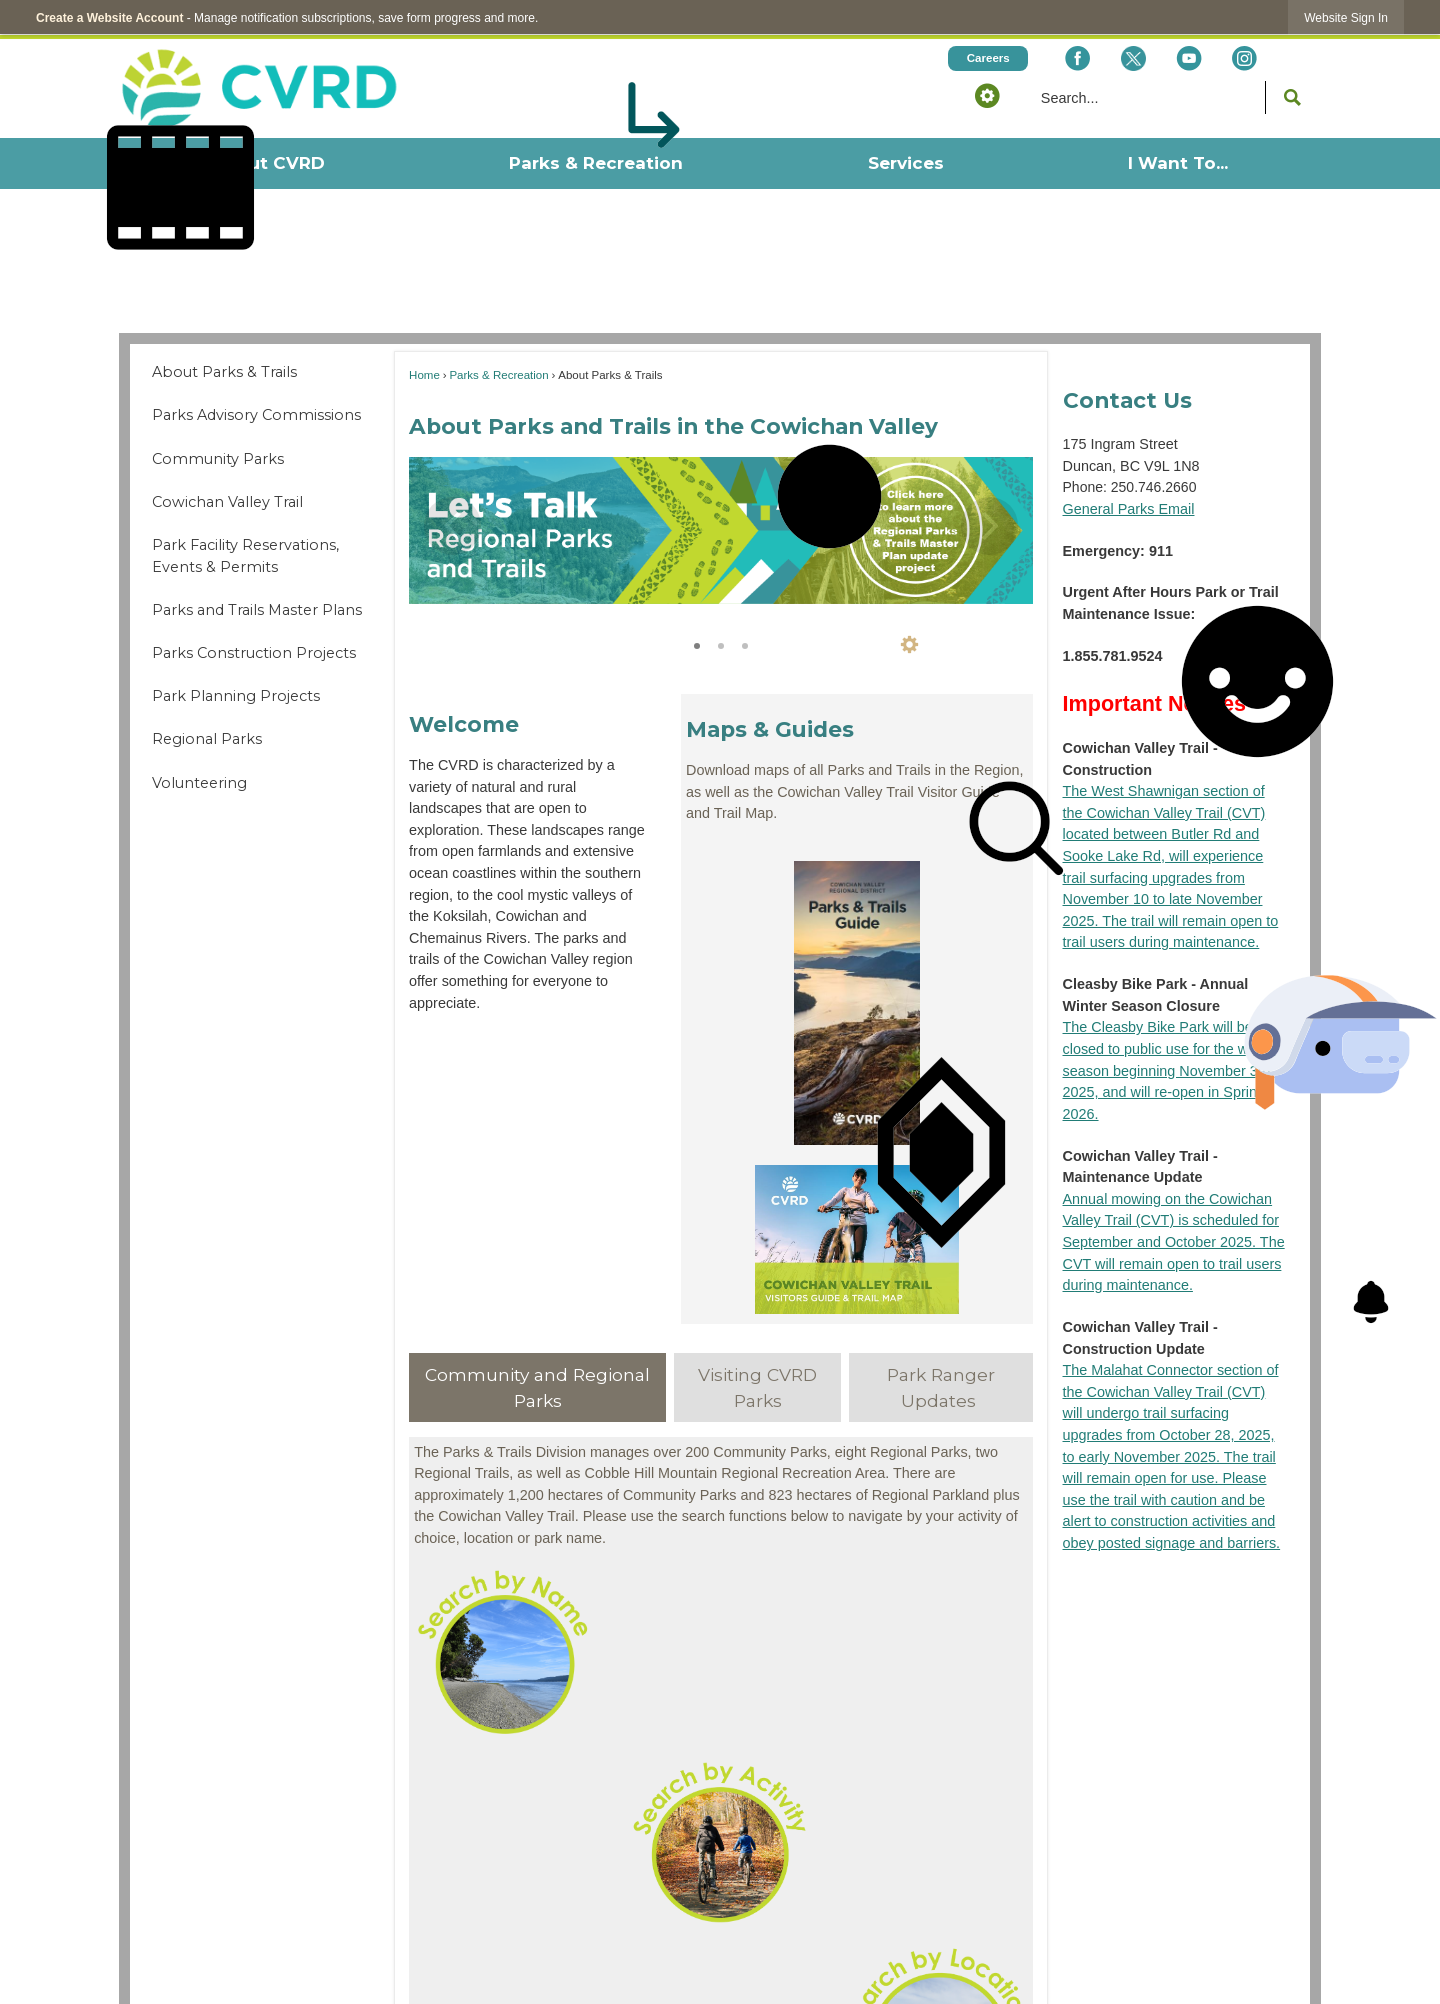 This screenshot has width=1440, height=2004. Describe the element at coordinates (941, 1152) in the screenshot. I see `indicates a Discord server booster status` at that location.